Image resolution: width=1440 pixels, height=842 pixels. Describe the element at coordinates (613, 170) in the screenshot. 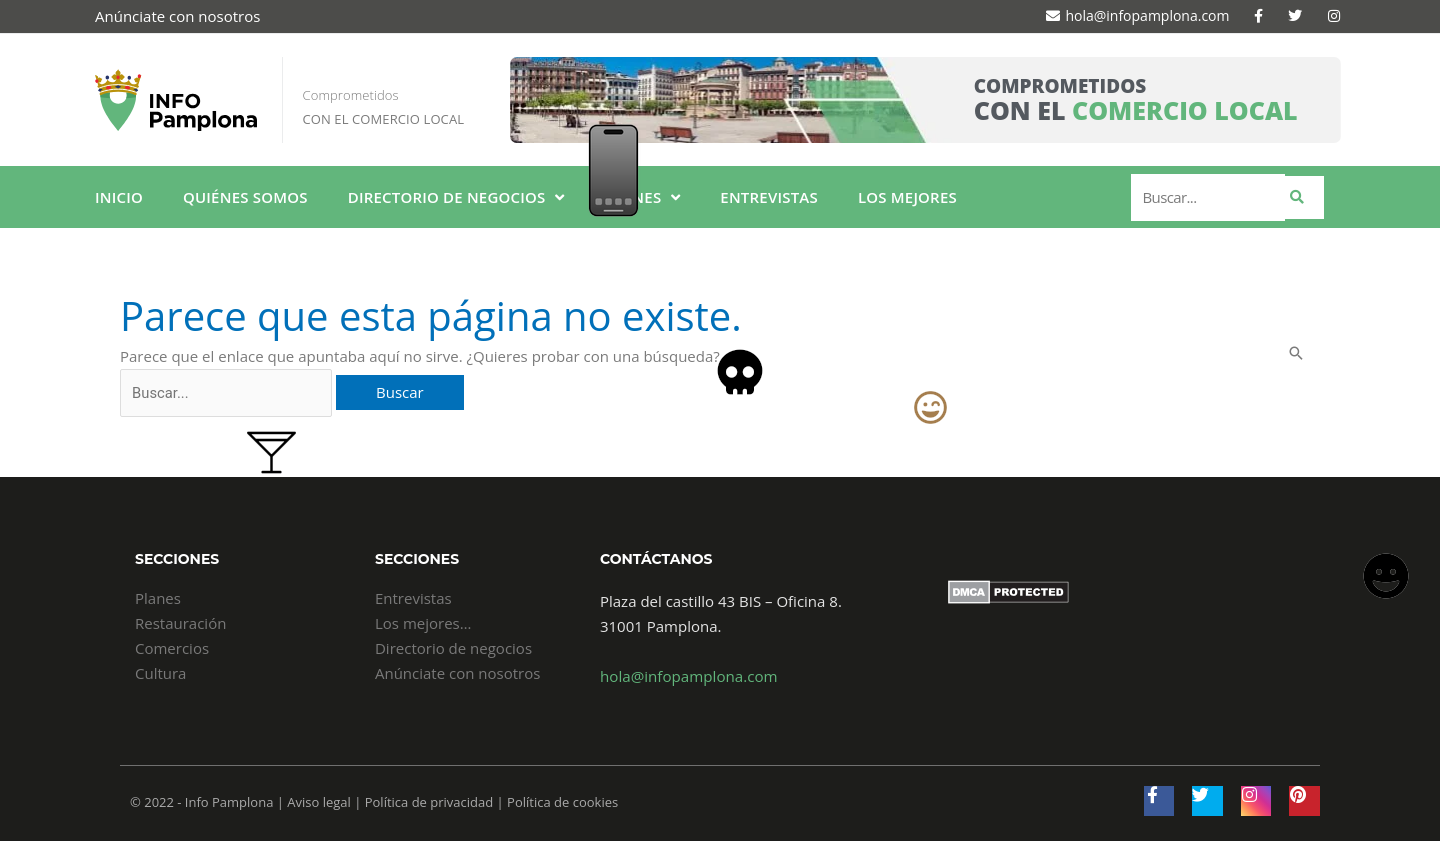

I see `iPhone device icon` at that location.